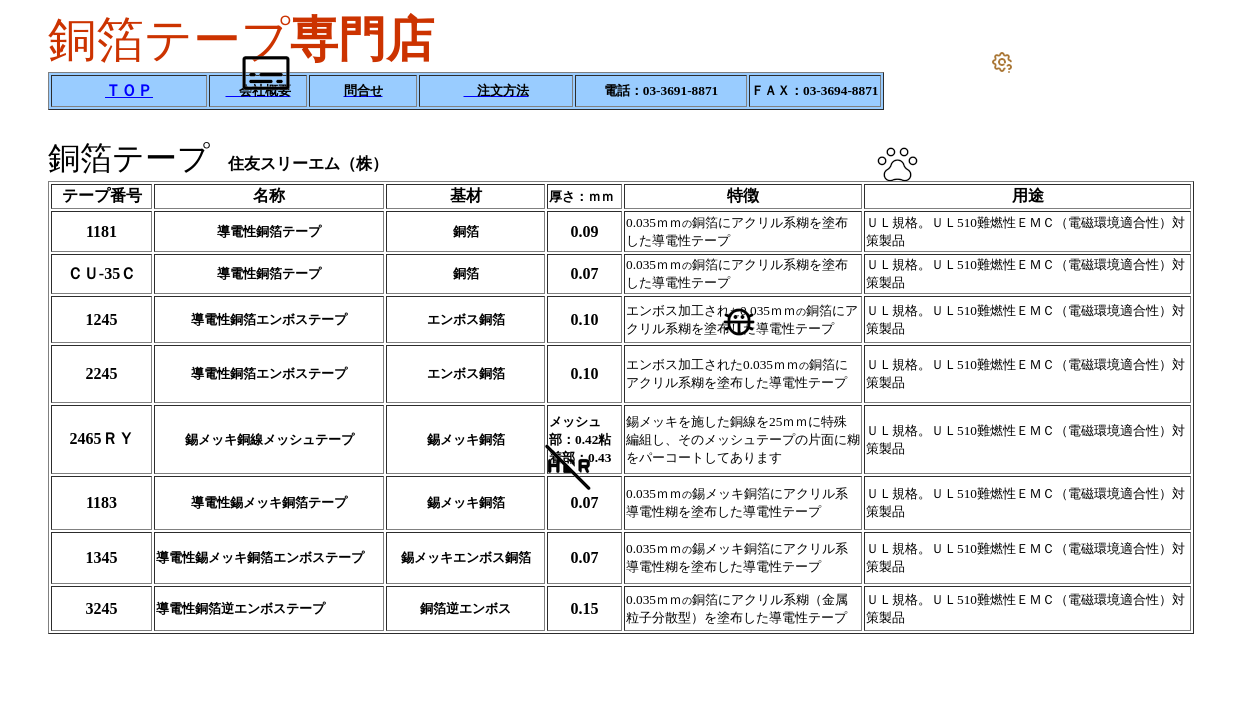 The image size is (1242, 720). Describe the element at coordinates (569, 466) in the screenshot. I see `disable HDR mode for photos` at that location.